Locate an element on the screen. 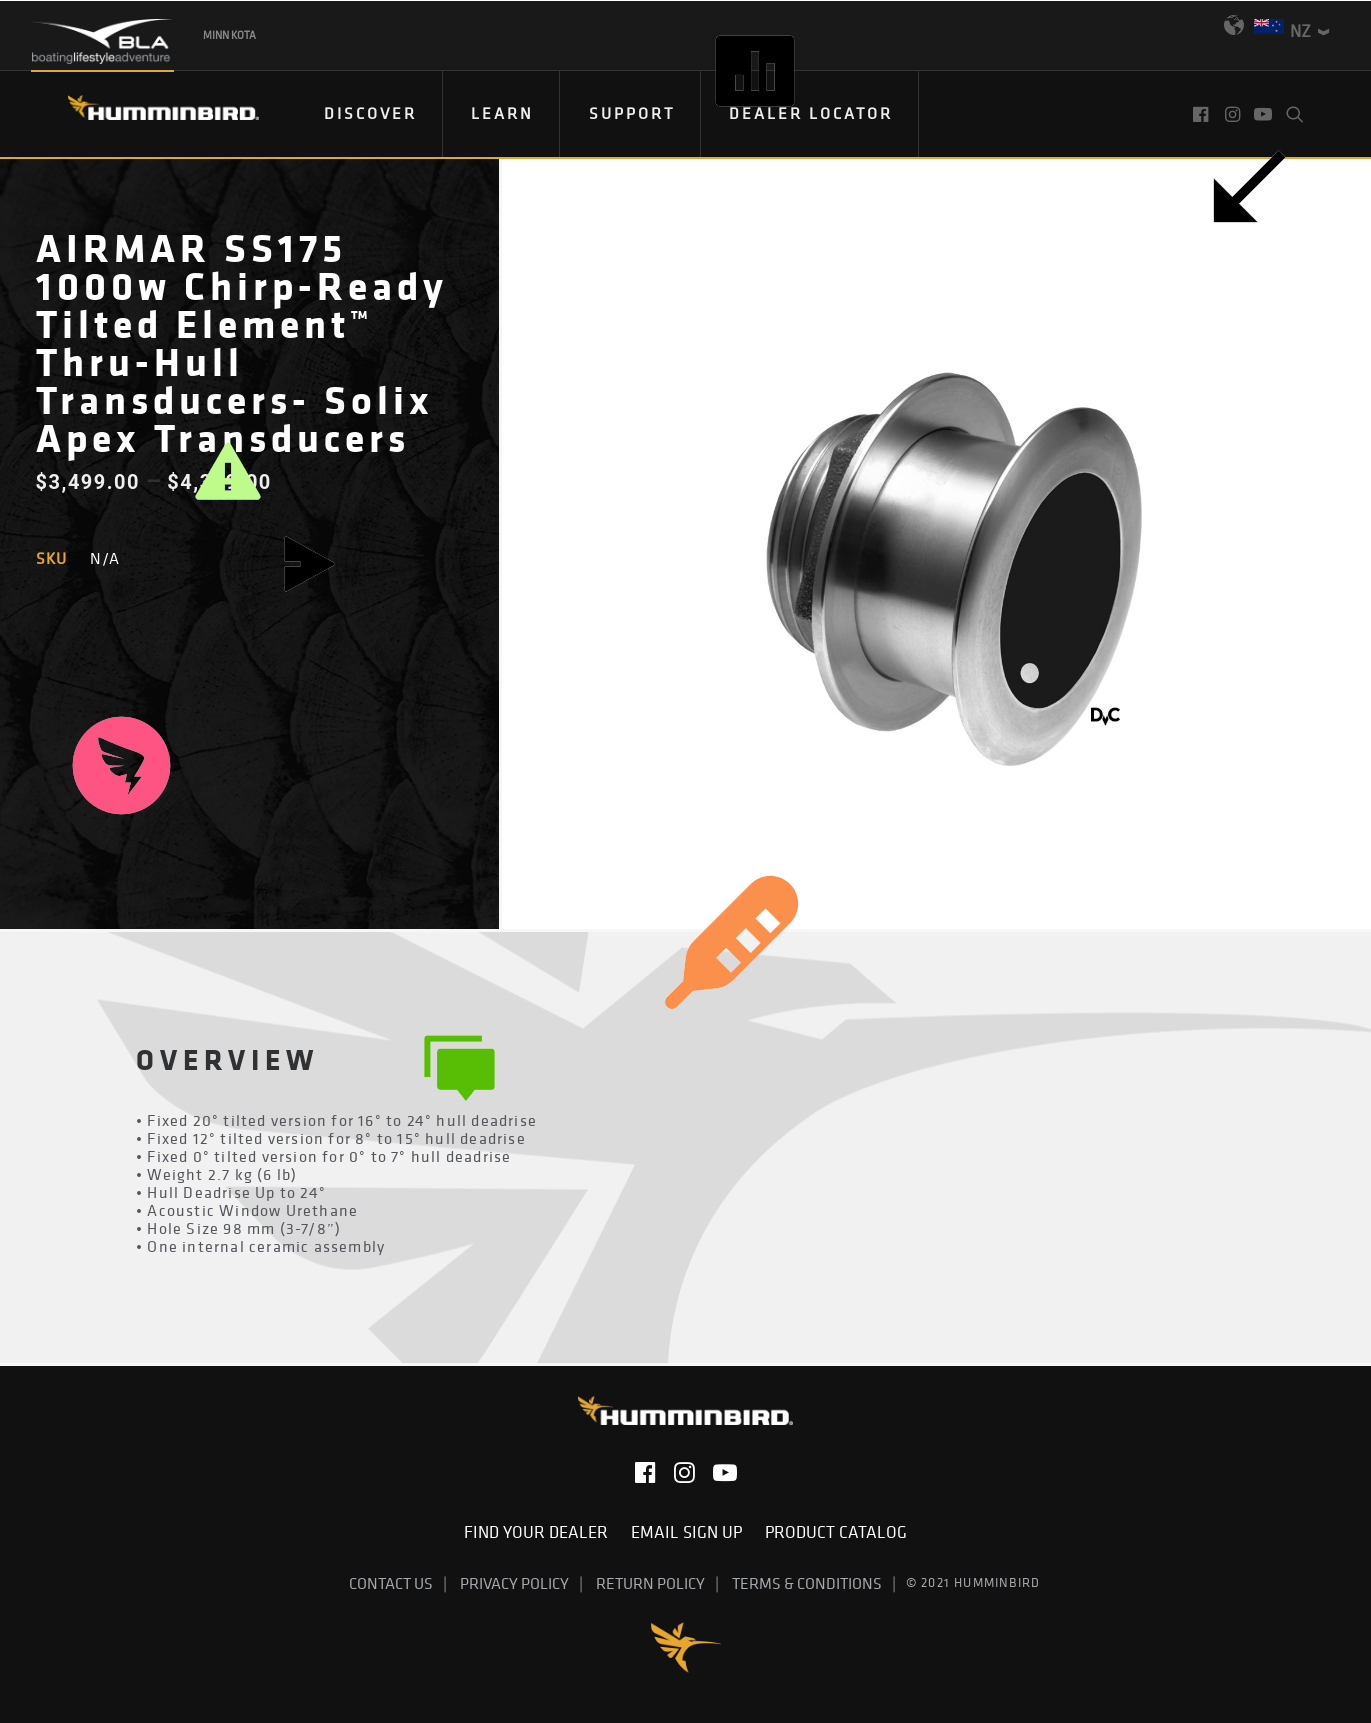  indicates a warning or alert that requires attention is located at coordinates (228, 472).